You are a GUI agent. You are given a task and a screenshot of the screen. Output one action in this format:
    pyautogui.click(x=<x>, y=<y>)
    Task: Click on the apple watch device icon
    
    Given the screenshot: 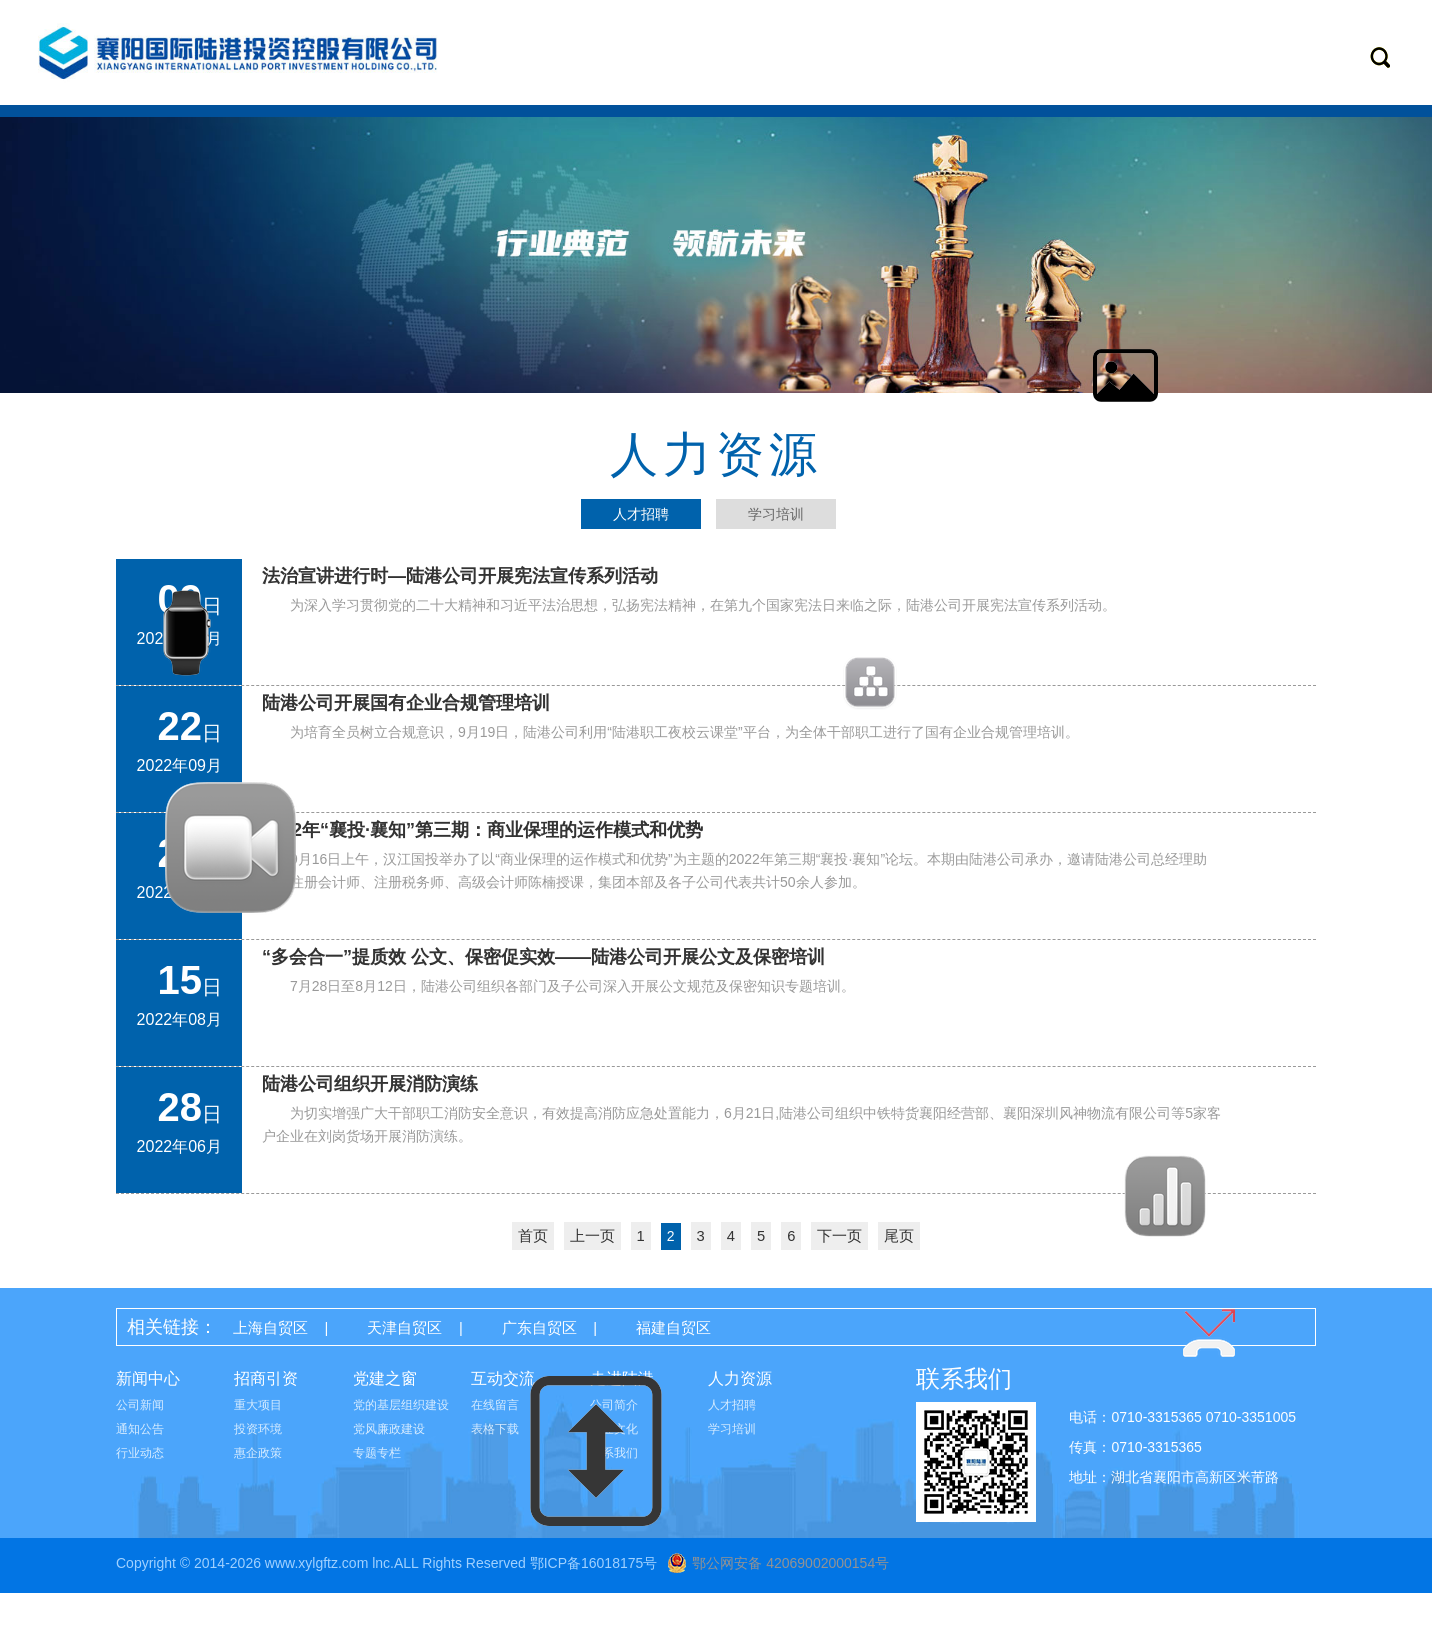 What is the action you would take?
    pyautogui.click(x=186, y=633)
    